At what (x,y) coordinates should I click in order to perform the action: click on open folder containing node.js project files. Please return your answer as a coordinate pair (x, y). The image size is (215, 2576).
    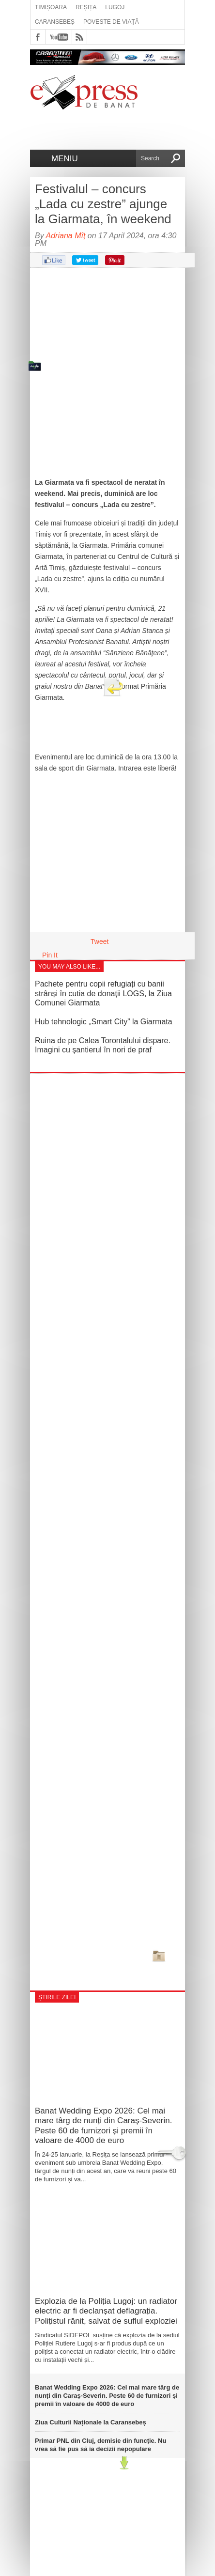
    Looking at the image, I should click on (34, 366).